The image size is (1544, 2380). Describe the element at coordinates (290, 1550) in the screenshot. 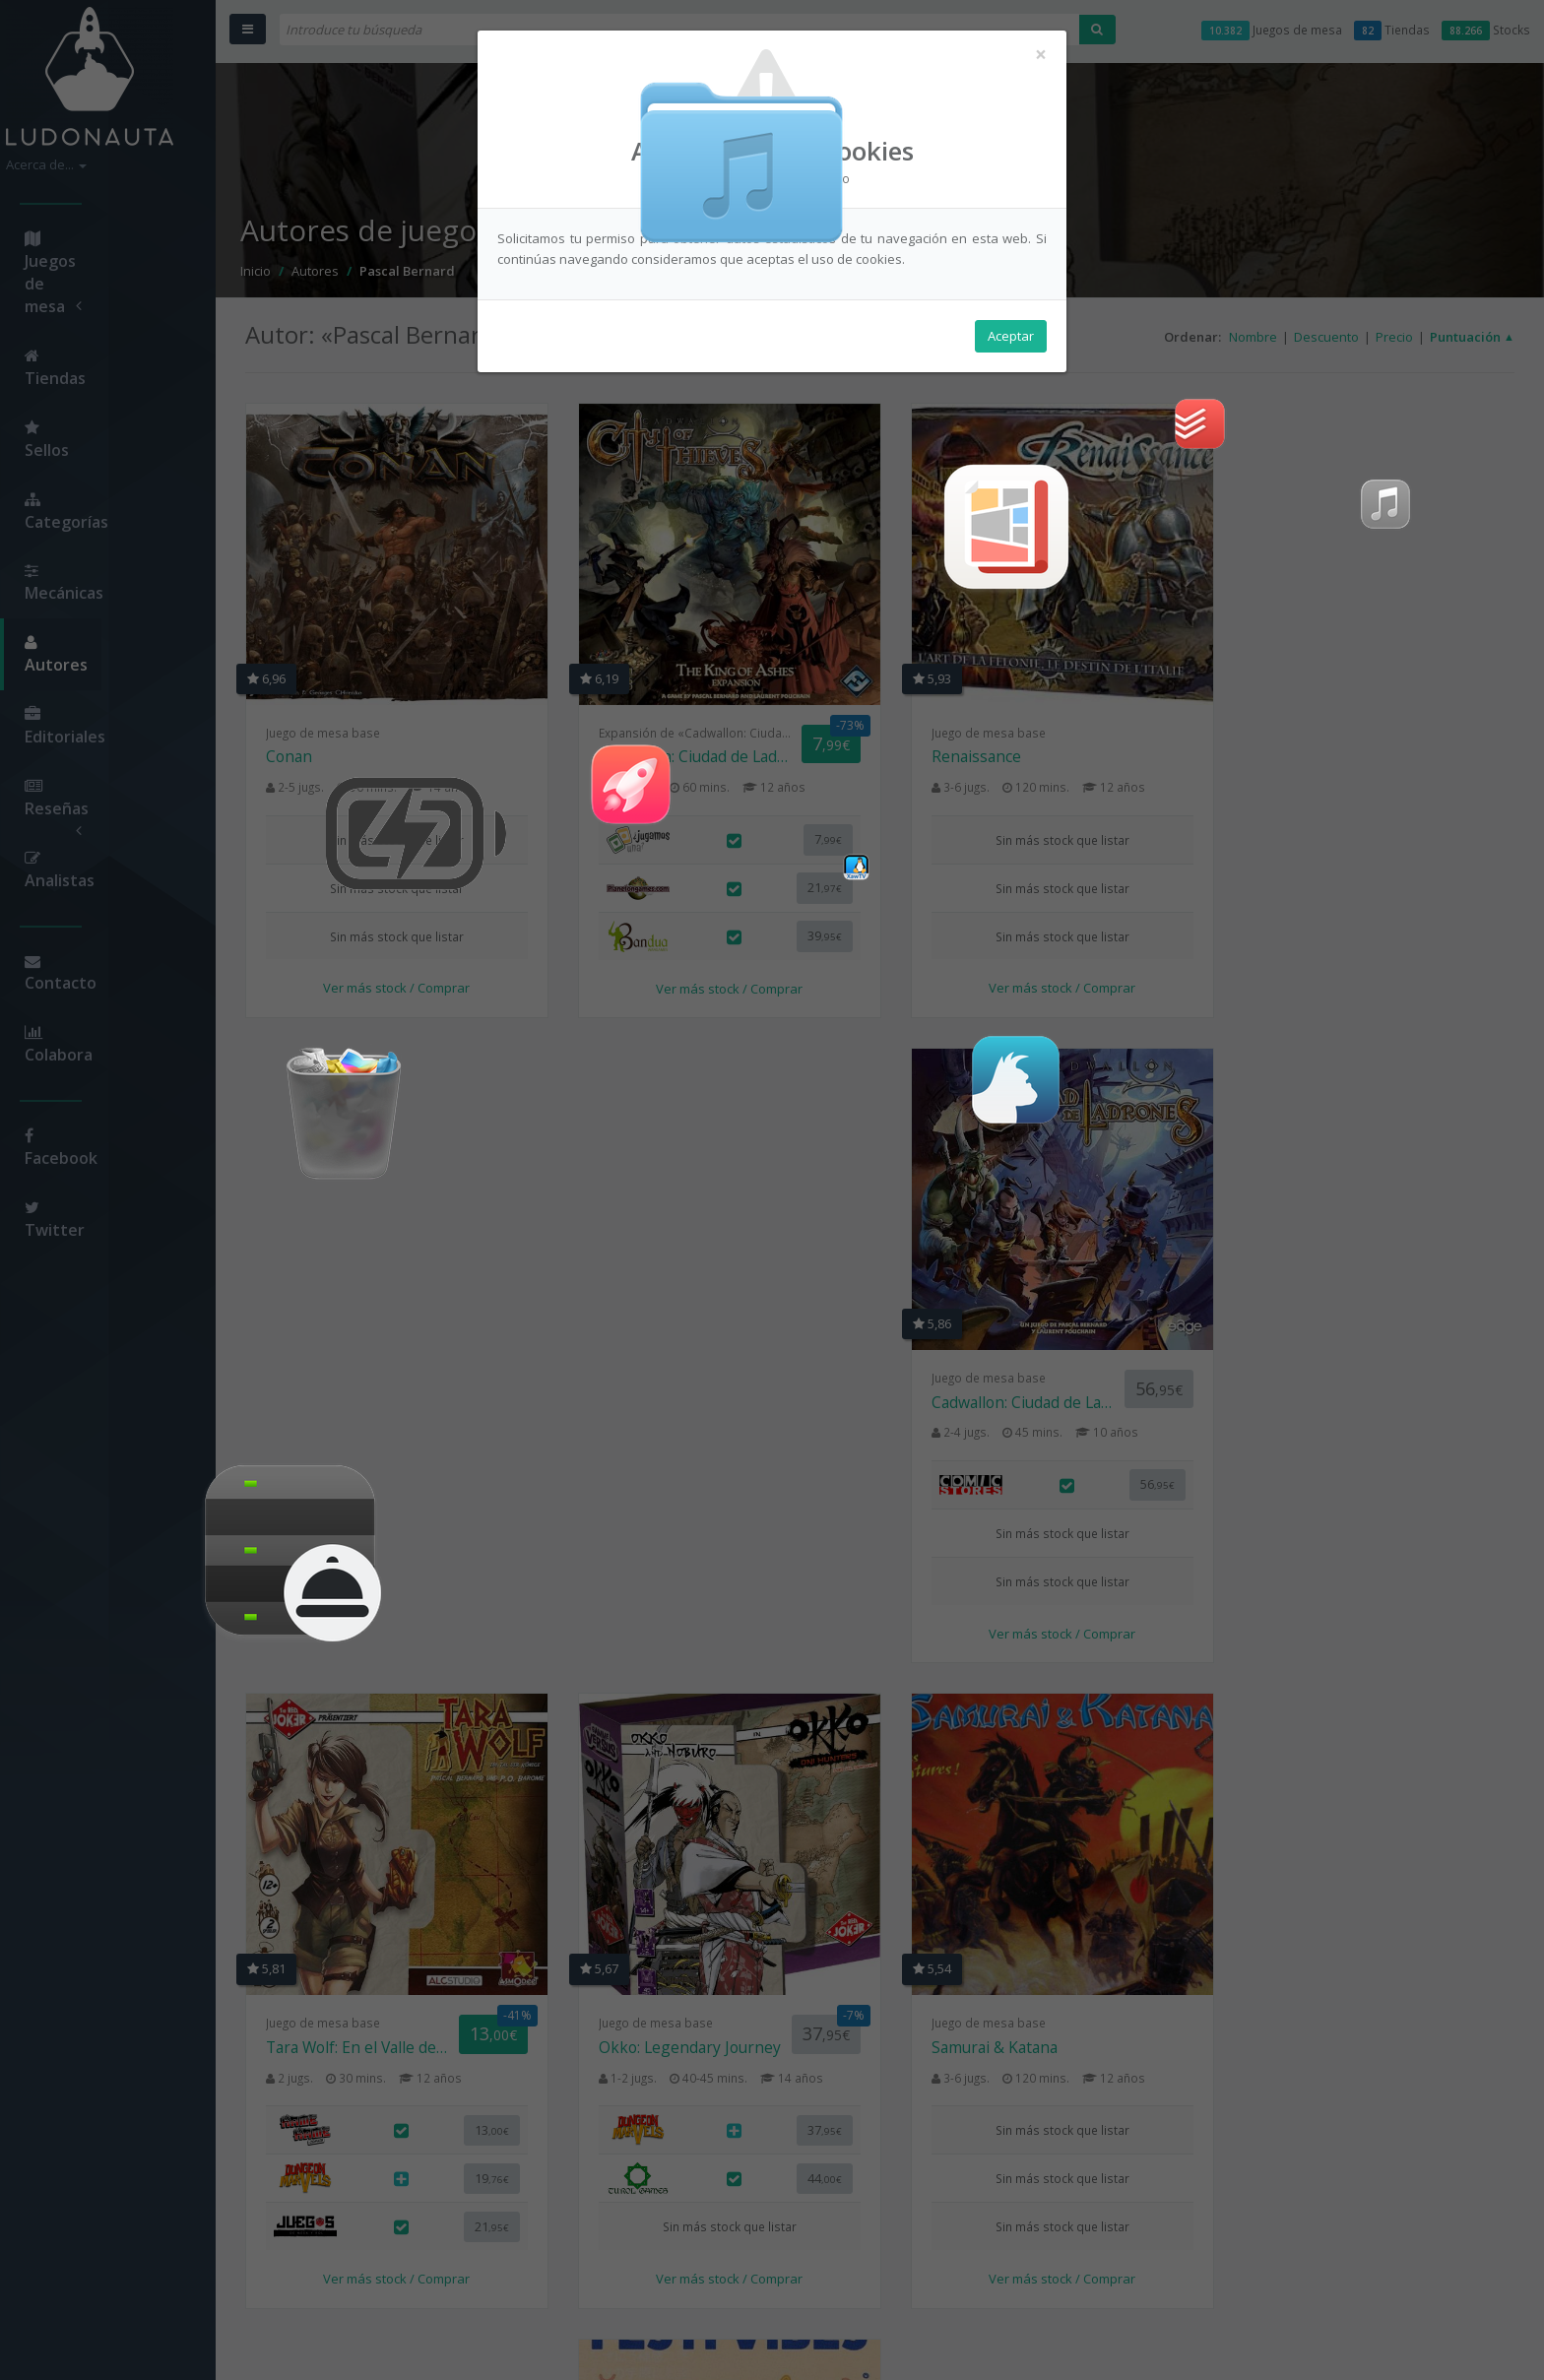

I see `configure network server discovery settings` at that location.